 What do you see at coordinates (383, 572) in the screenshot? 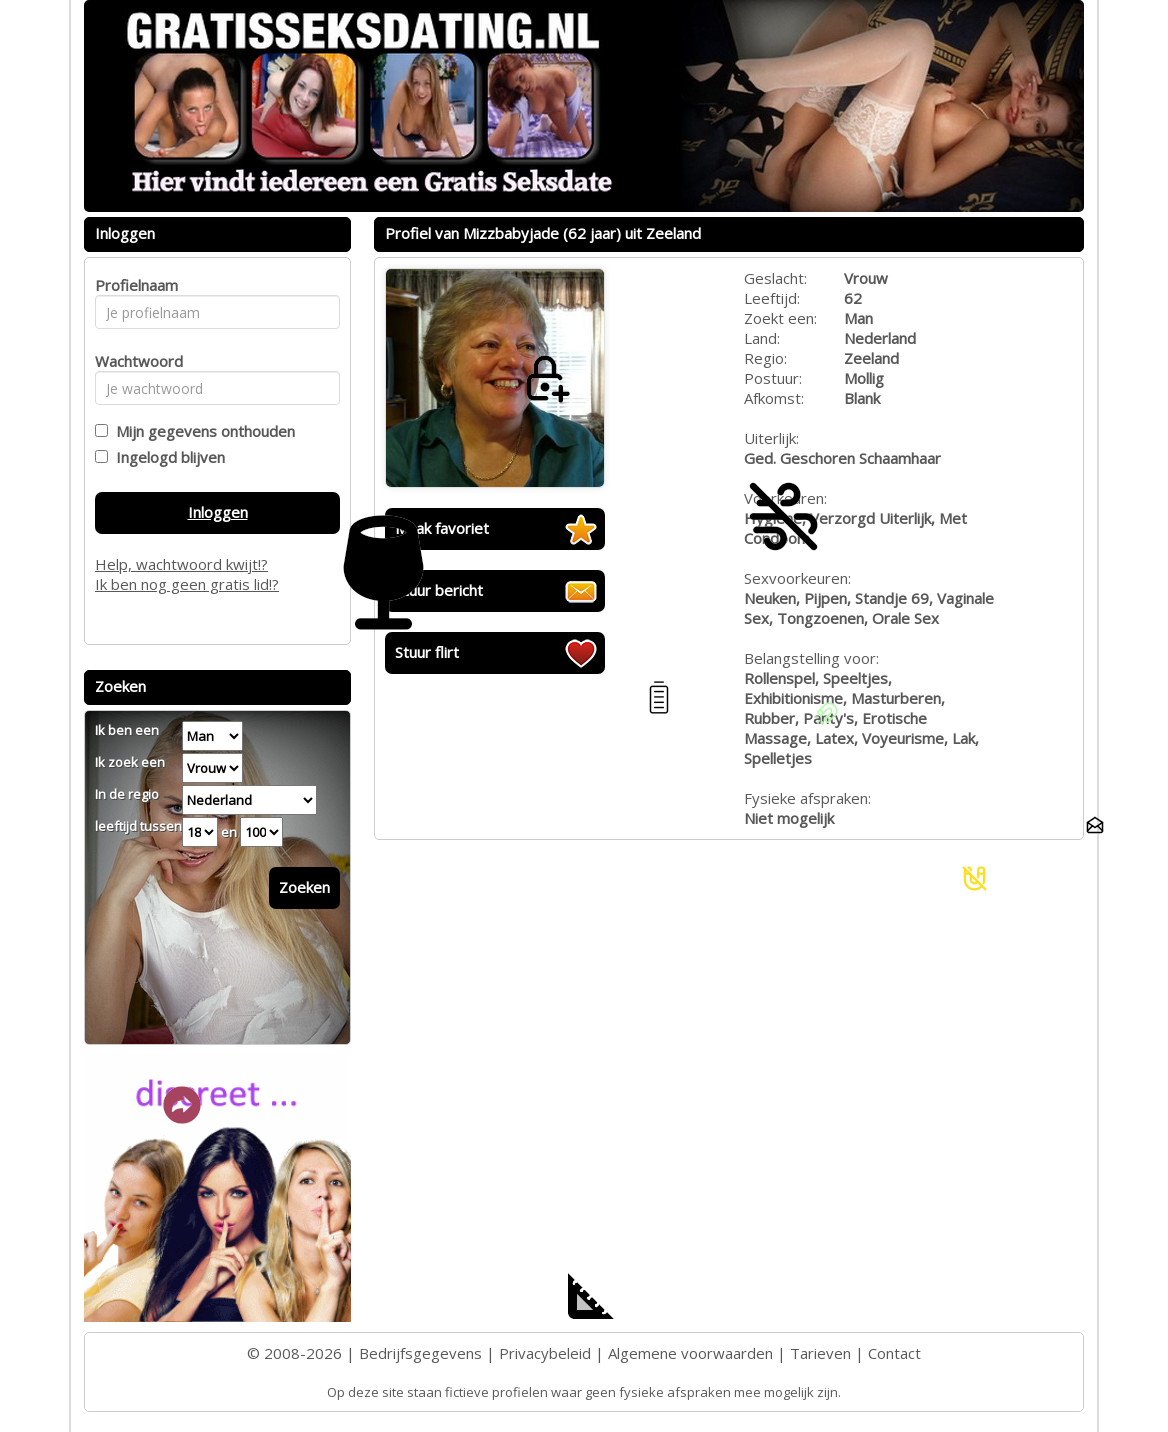
I see `view drink or beverage options` at bounding box center [383, 572].